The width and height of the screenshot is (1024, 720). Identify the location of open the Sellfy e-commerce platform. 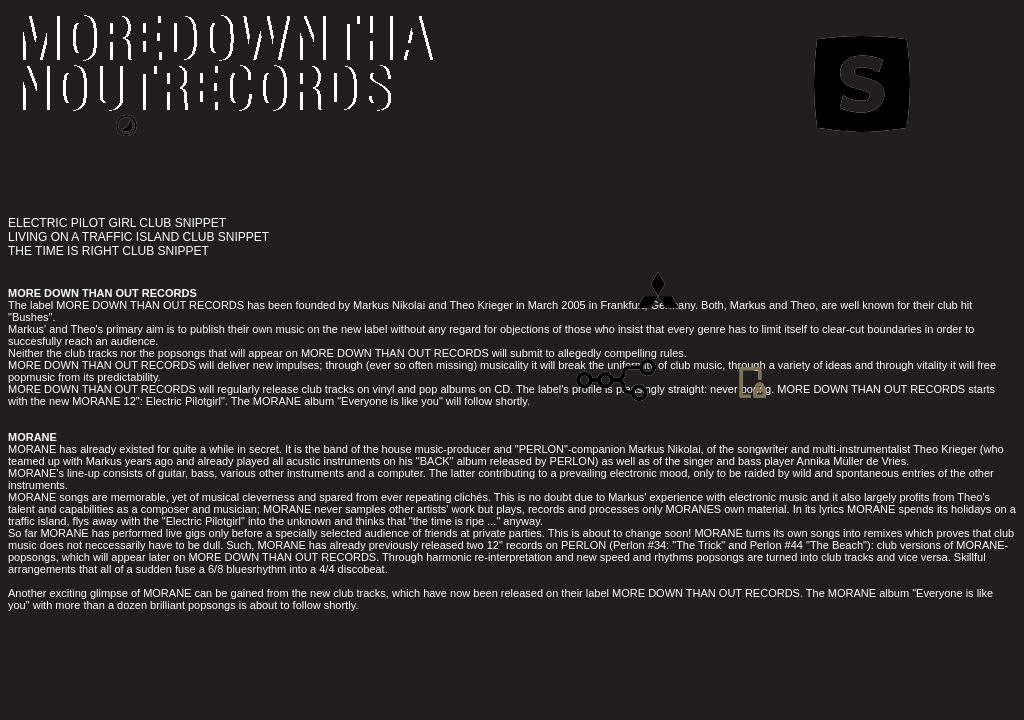
(862, 84).